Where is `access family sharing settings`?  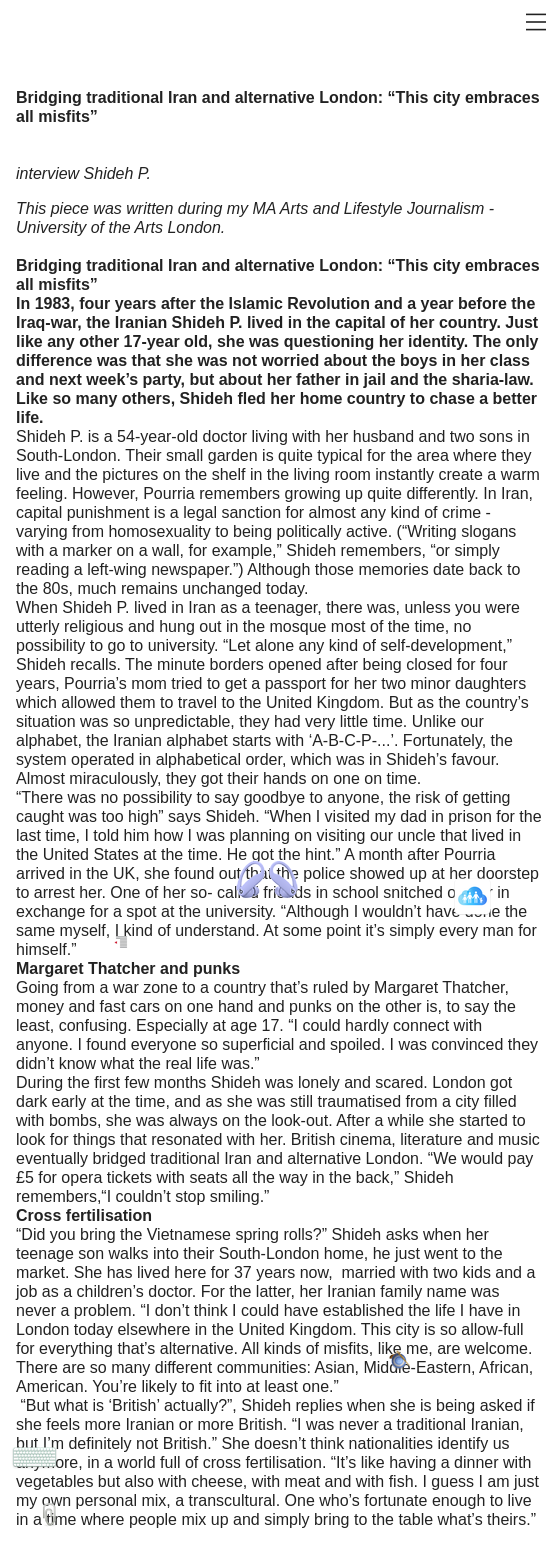 access family sharing settings is located at coordinates (472, 896).